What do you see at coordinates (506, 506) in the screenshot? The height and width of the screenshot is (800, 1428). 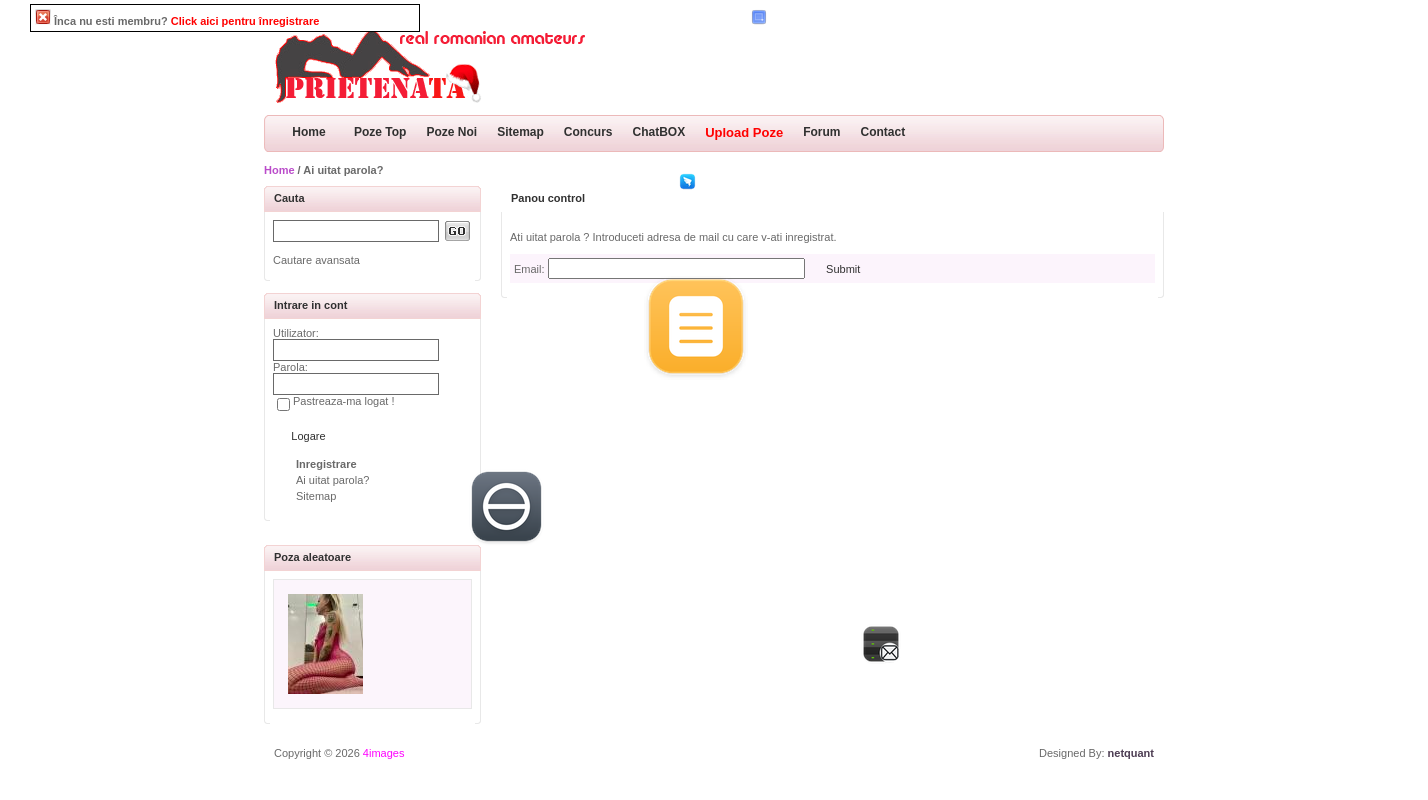 I see `suspend or pause an application` at bounding box center [506, 506].